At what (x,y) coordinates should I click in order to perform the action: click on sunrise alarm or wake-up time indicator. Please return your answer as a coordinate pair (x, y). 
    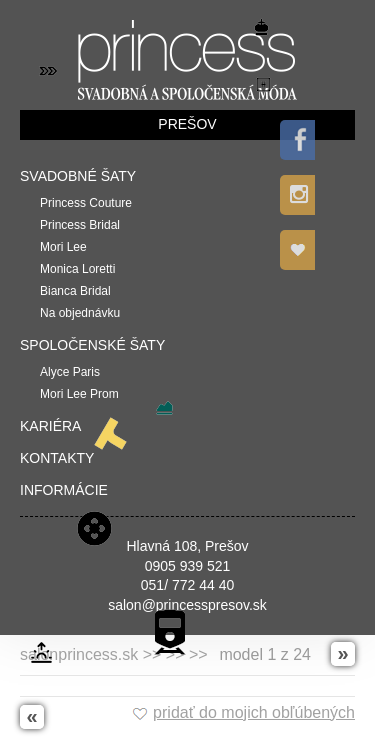
    Looking at the image, I should click on (41, 652).